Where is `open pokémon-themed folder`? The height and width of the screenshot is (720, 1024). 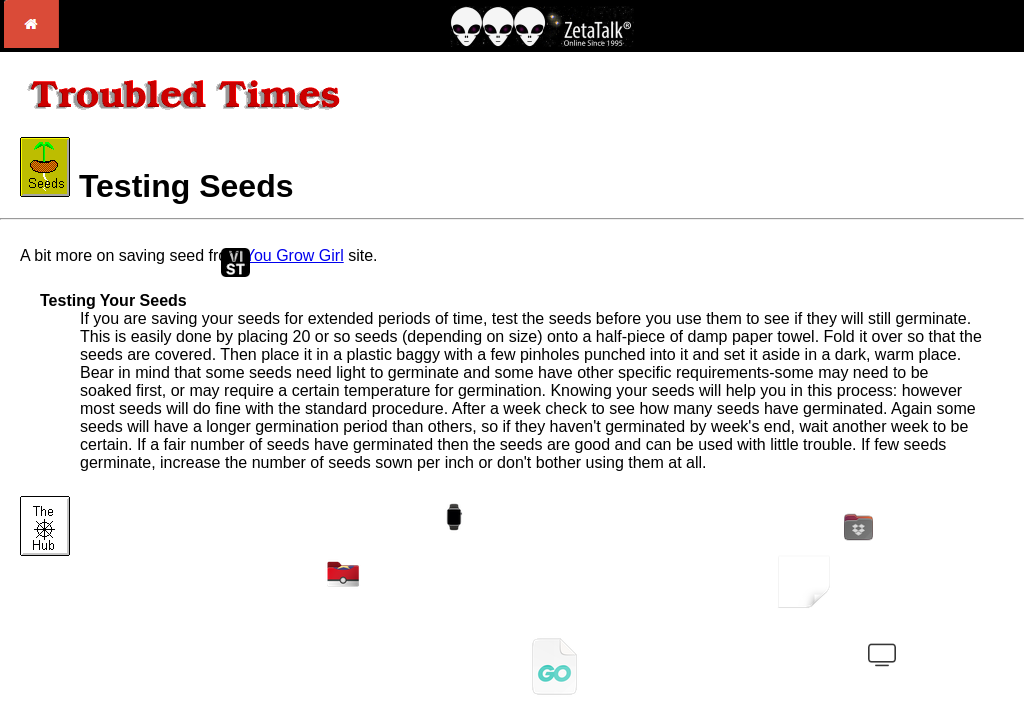 open pokémon-themed folder is located at coordinates (343, 575).